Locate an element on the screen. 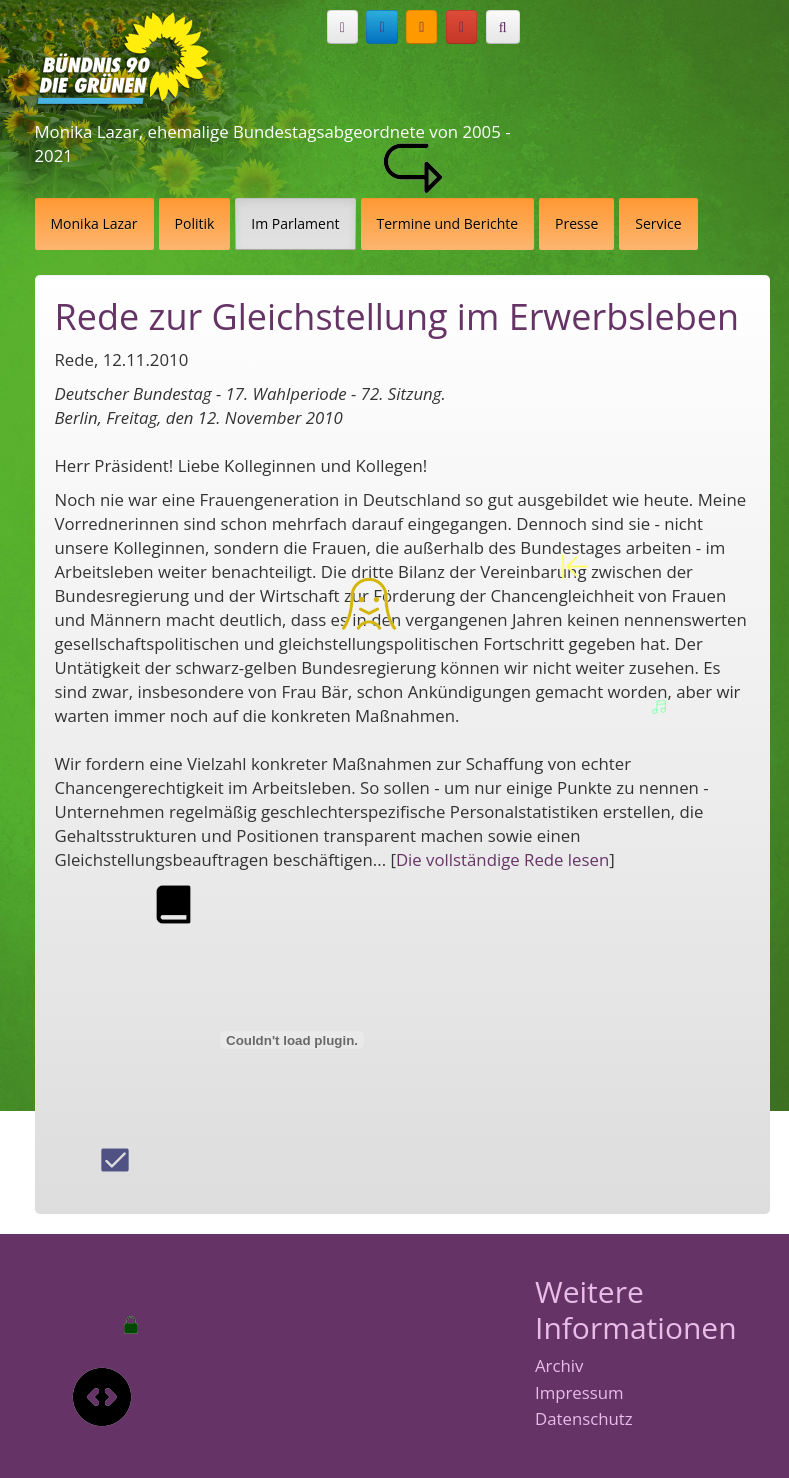 The image size is (789, 1478). indicates a locked or secured item is located at coordinates (131, 1325).